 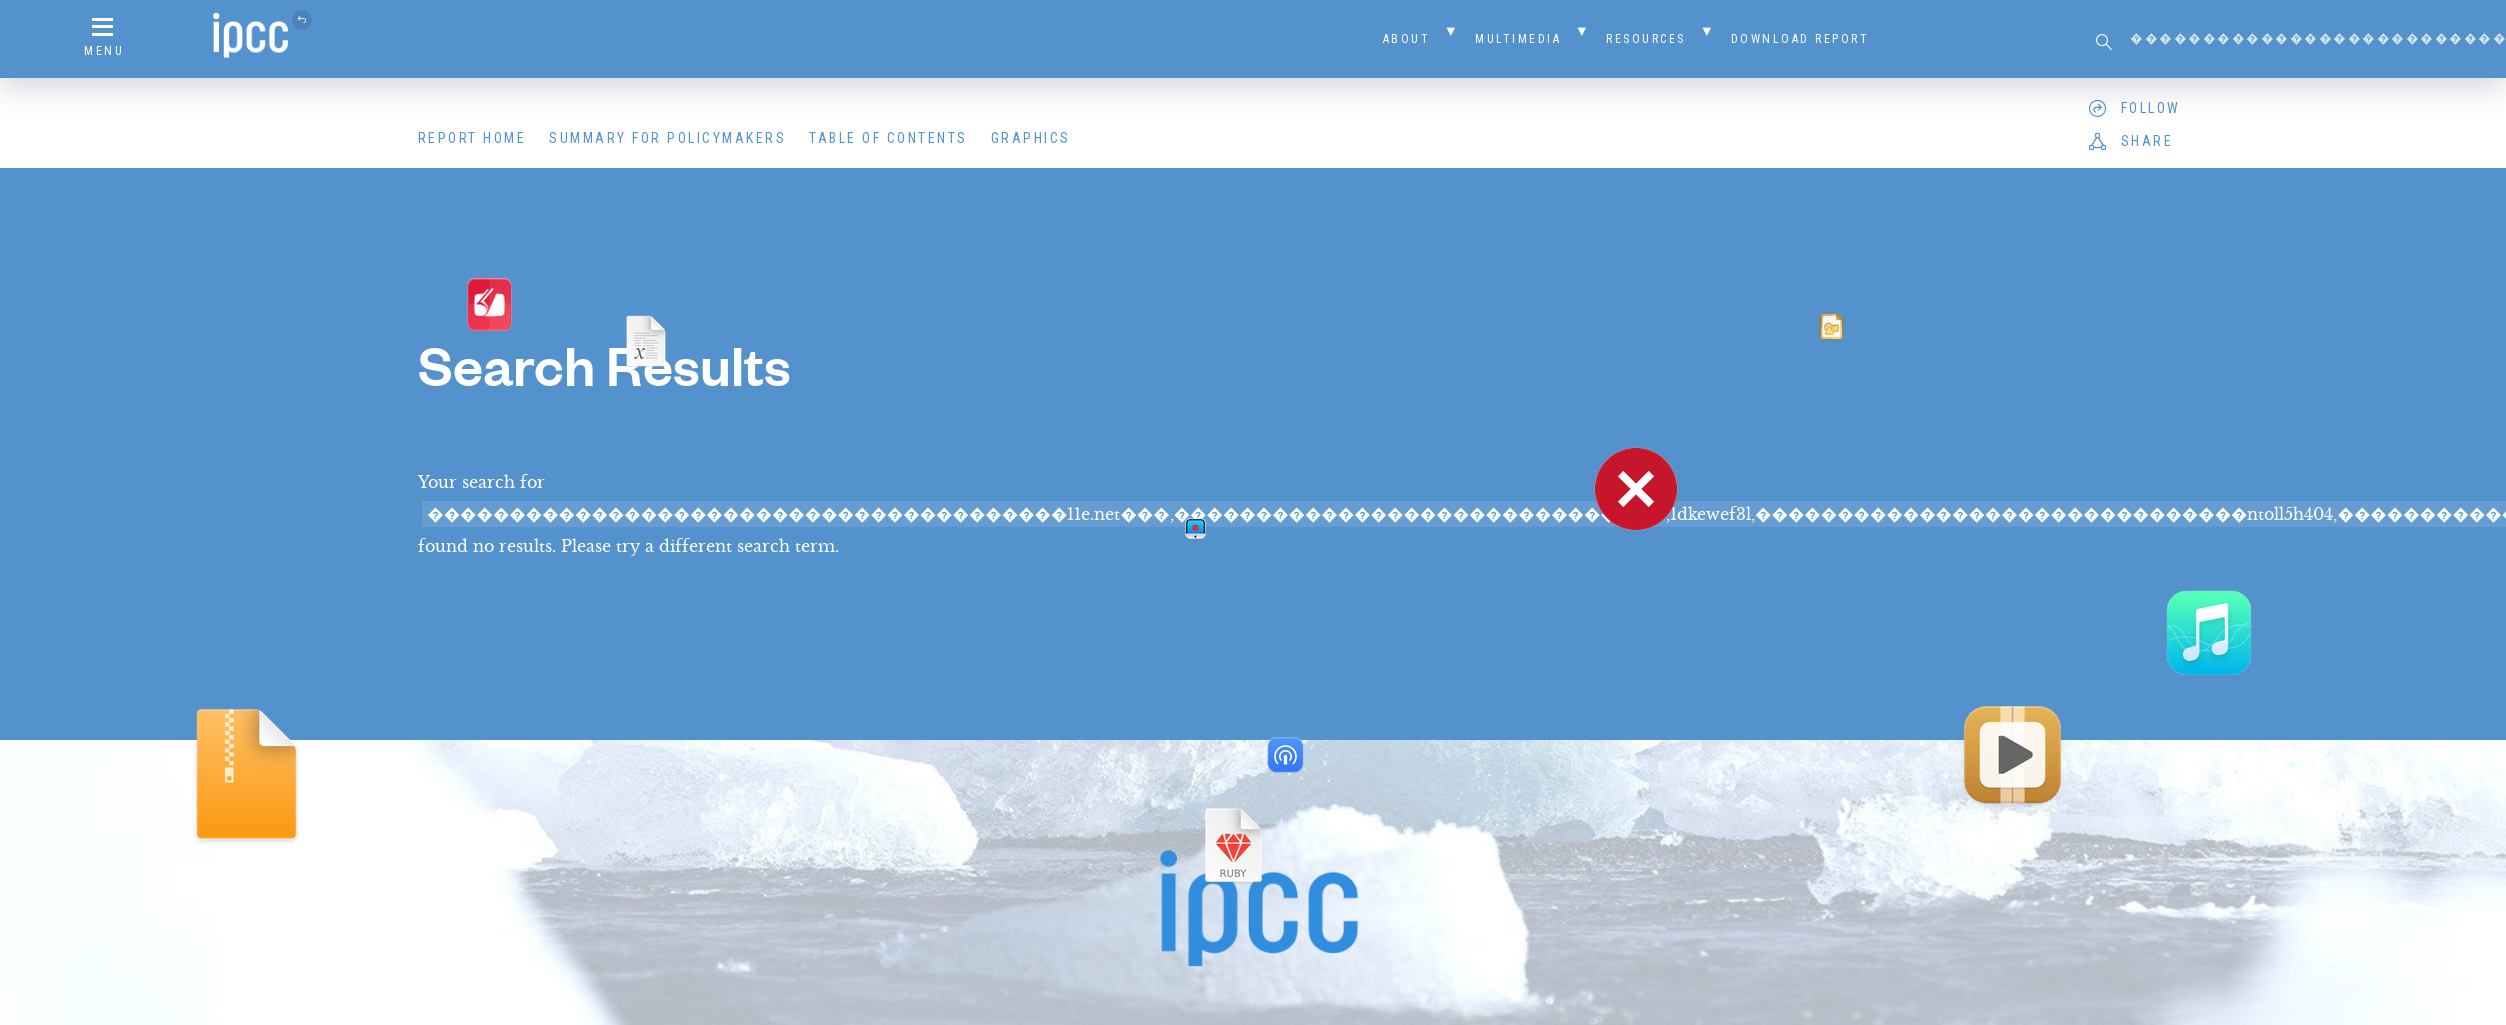 What do you see at coordinates (1233, 846) in the screenshot?
I see `ruby programming language source file` at bounding box center [1233, 846].